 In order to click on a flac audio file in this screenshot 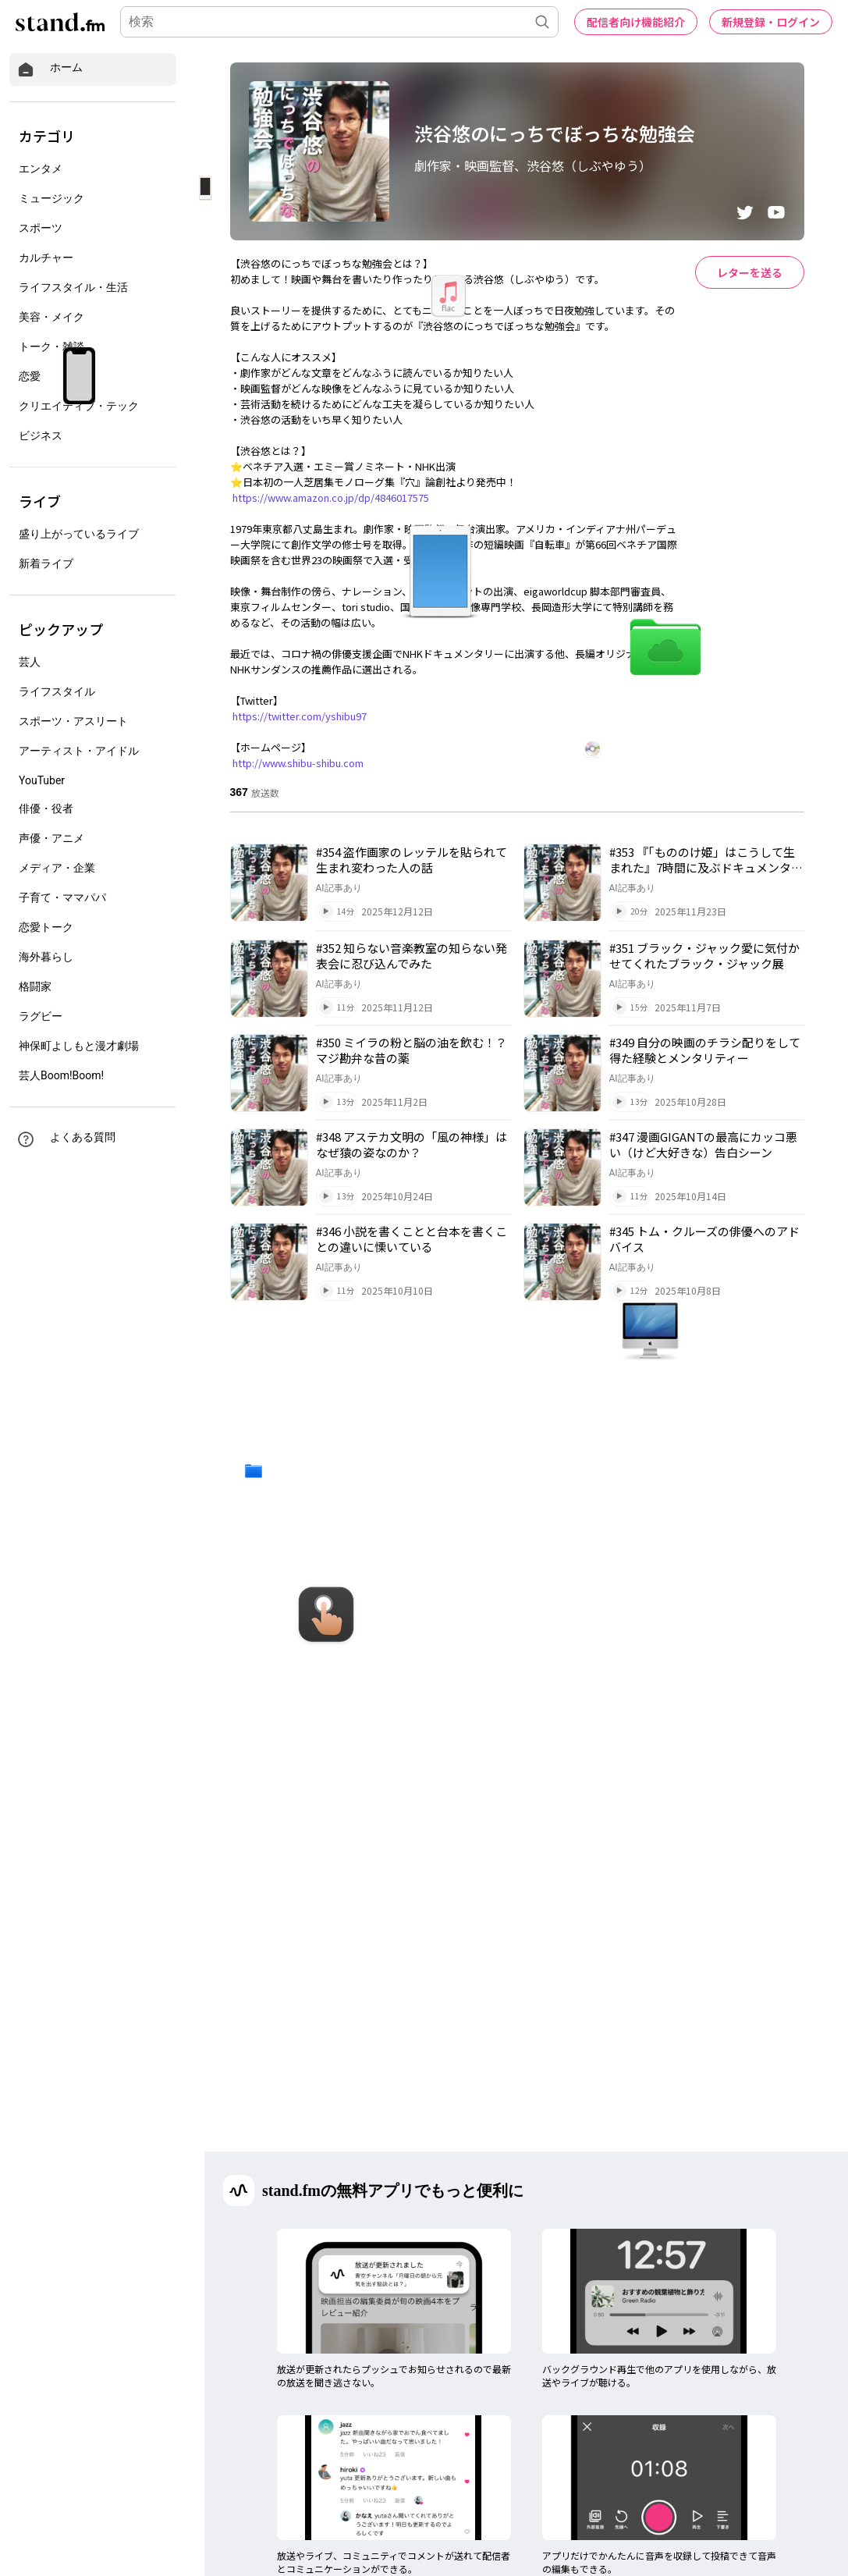, I will do `click(449, 296)`.